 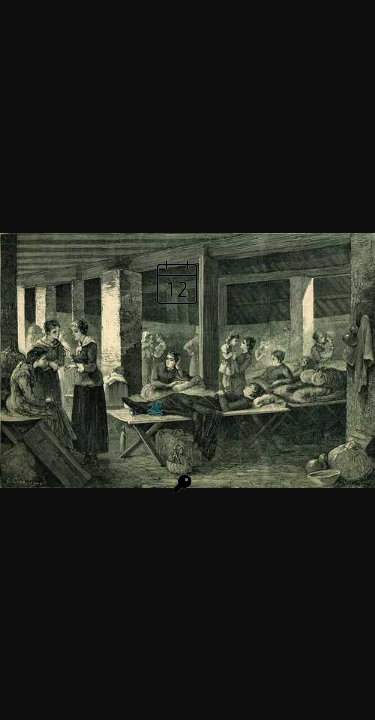 I want to click on access swimming pool or aquatic facilities, so click(x=155, y=409).